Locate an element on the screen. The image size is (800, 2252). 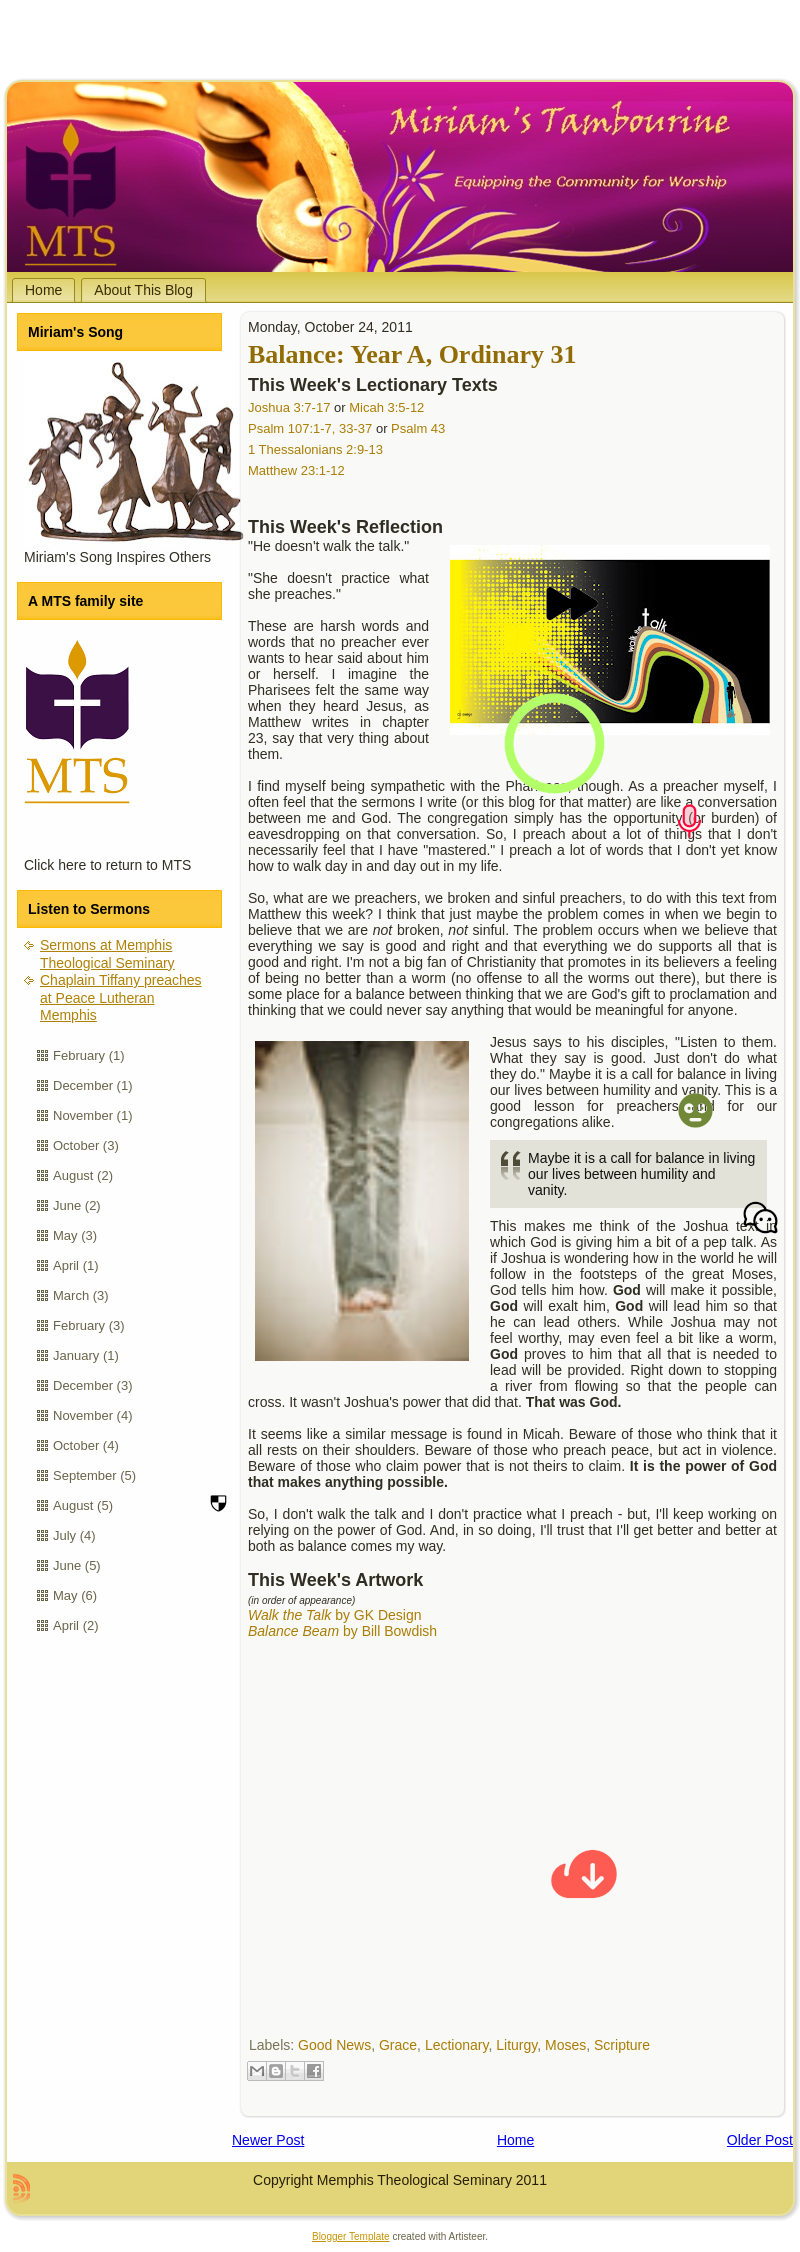
react with embarrassment or surprise is located at coordinates (695, 1110).